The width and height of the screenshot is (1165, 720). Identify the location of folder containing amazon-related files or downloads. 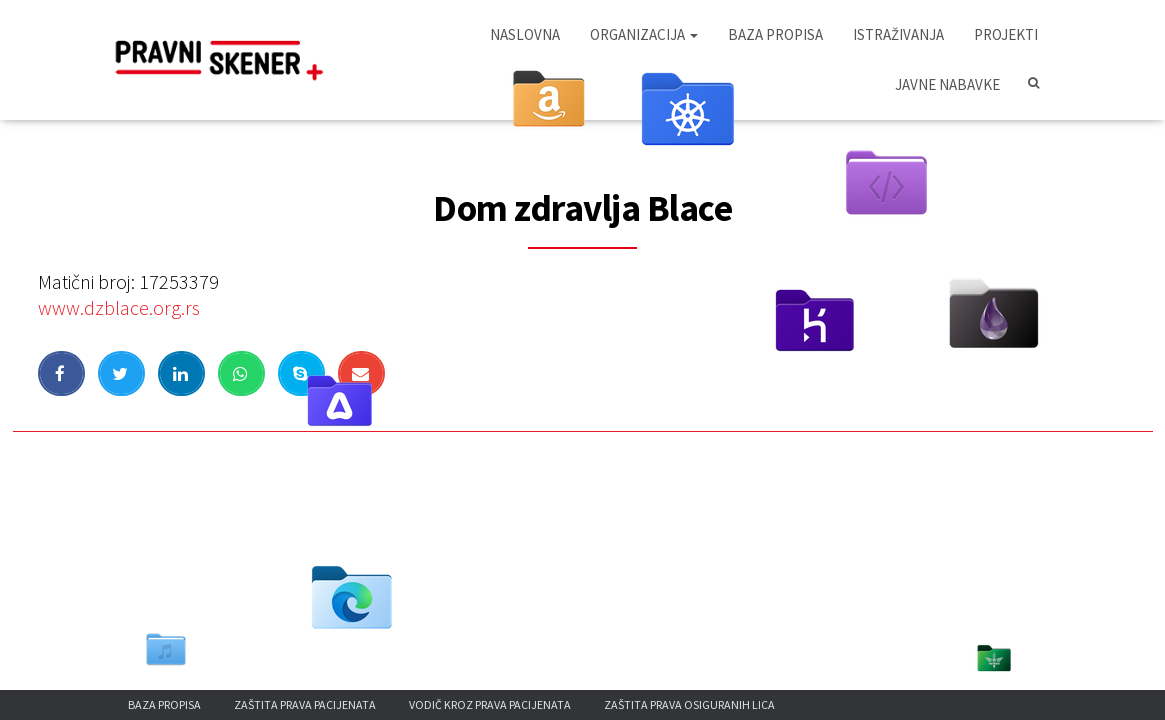
(548, 100).